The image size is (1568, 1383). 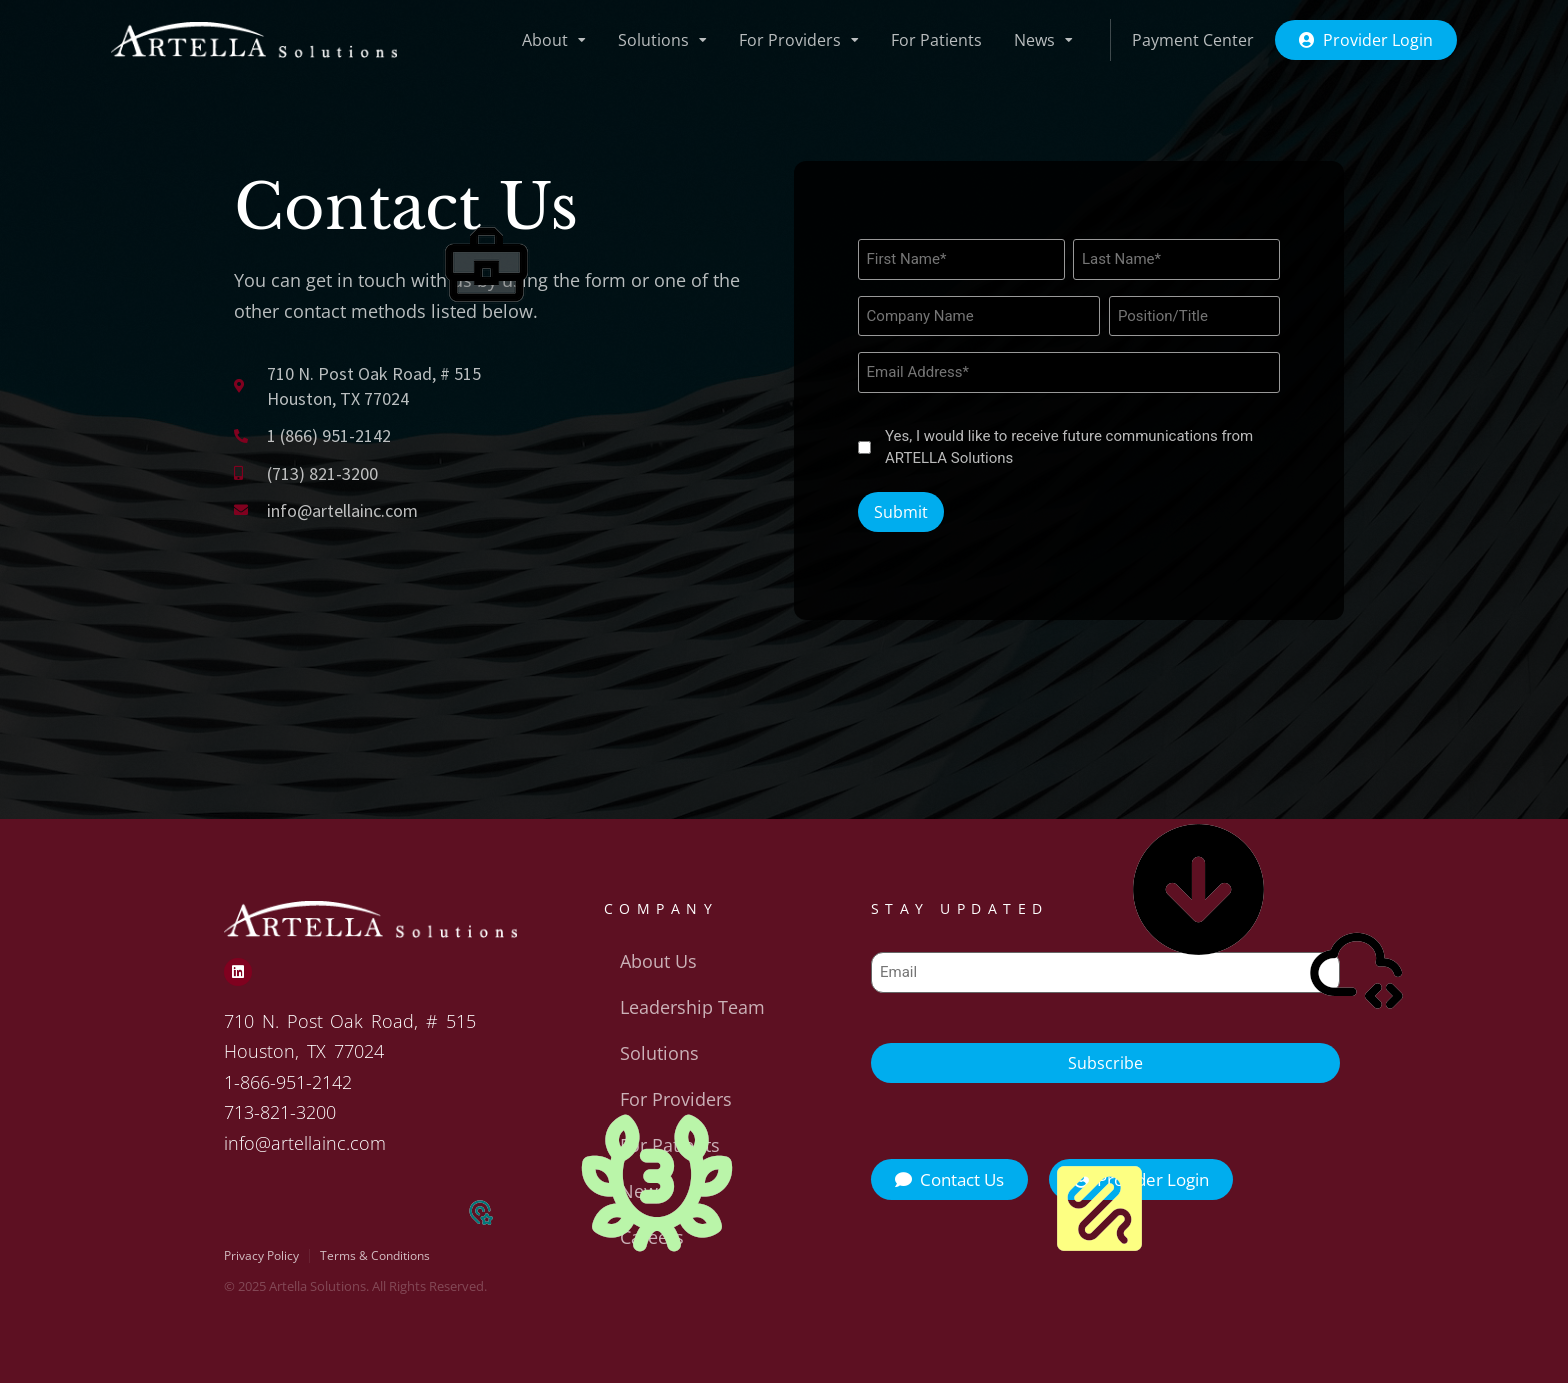 What do you see at coordinates (1198, 889) in the screenshot?
I see `download file or content` at bounding box center [1198, 889].